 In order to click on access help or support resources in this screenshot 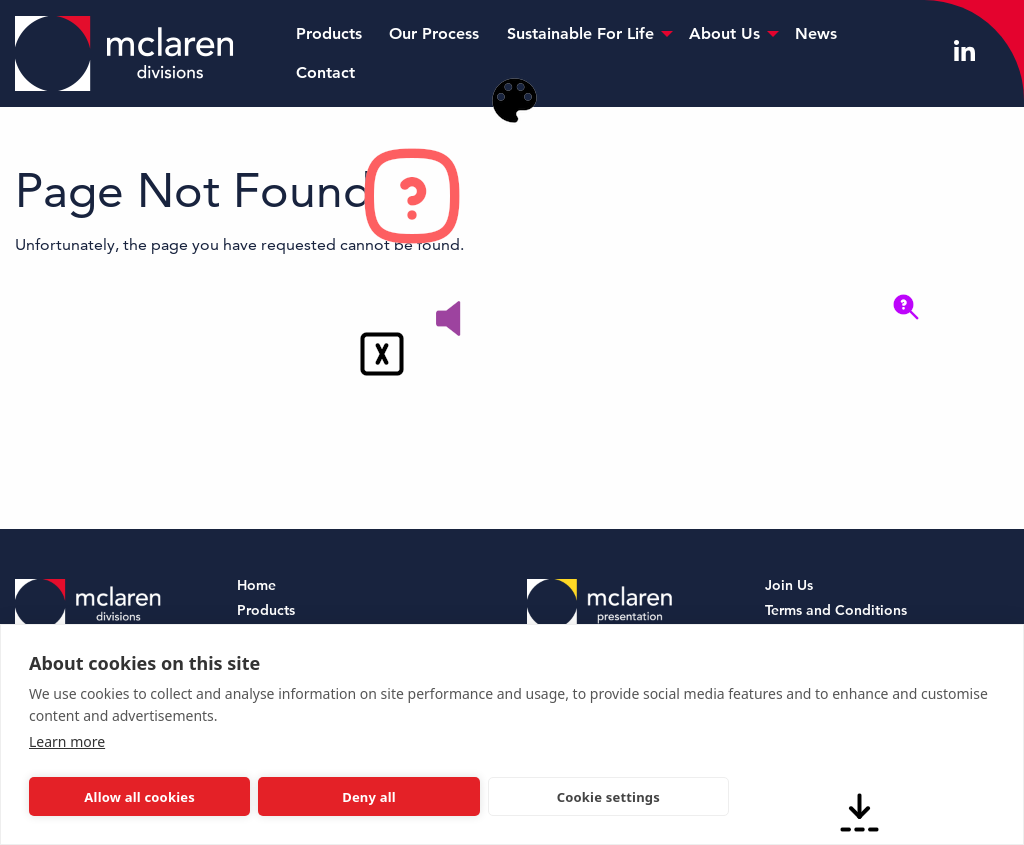, I will do `click(412, 196)`.